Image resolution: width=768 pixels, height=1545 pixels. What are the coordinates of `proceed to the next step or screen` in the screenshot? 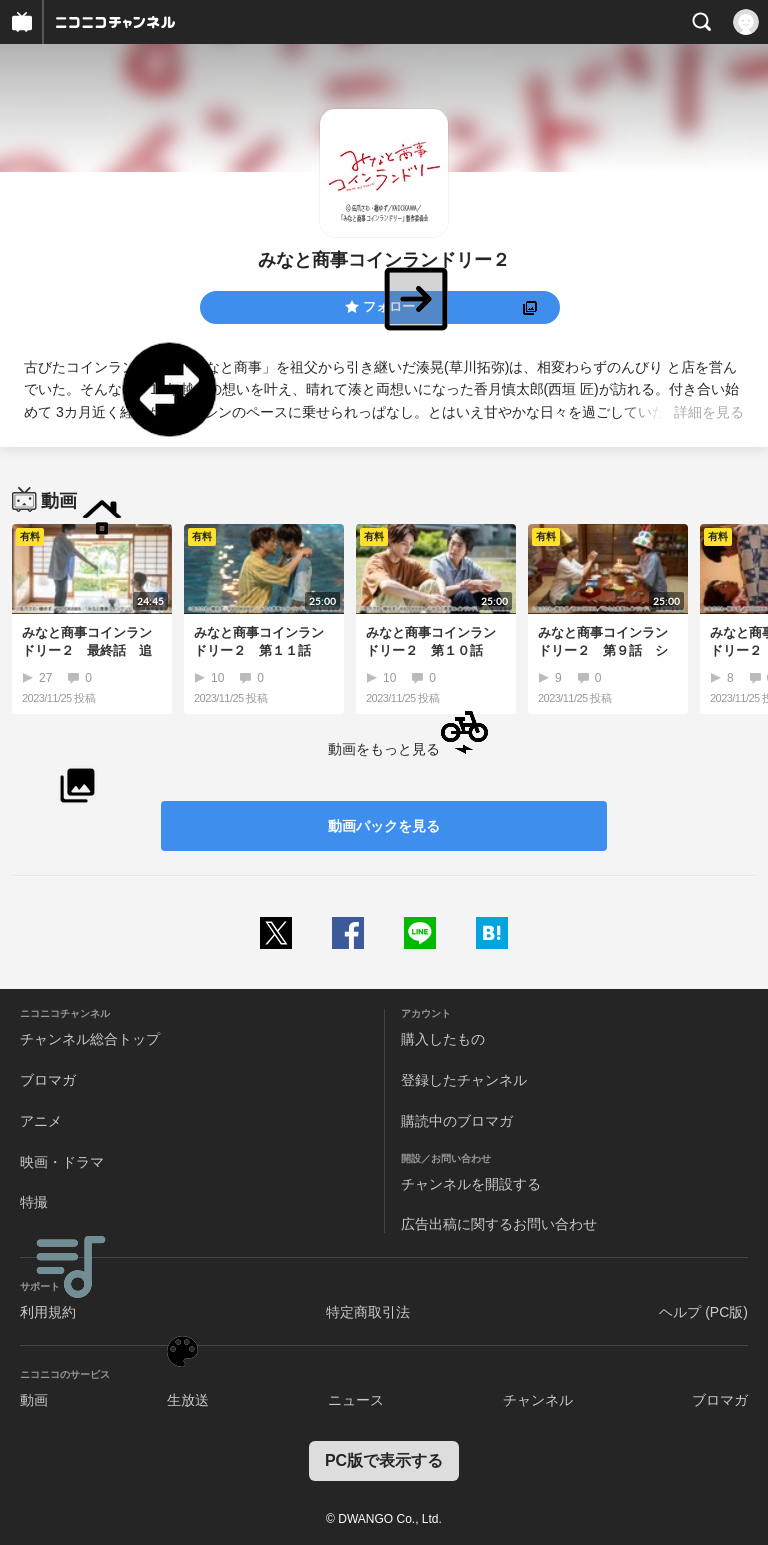 It's located at (416, 299).